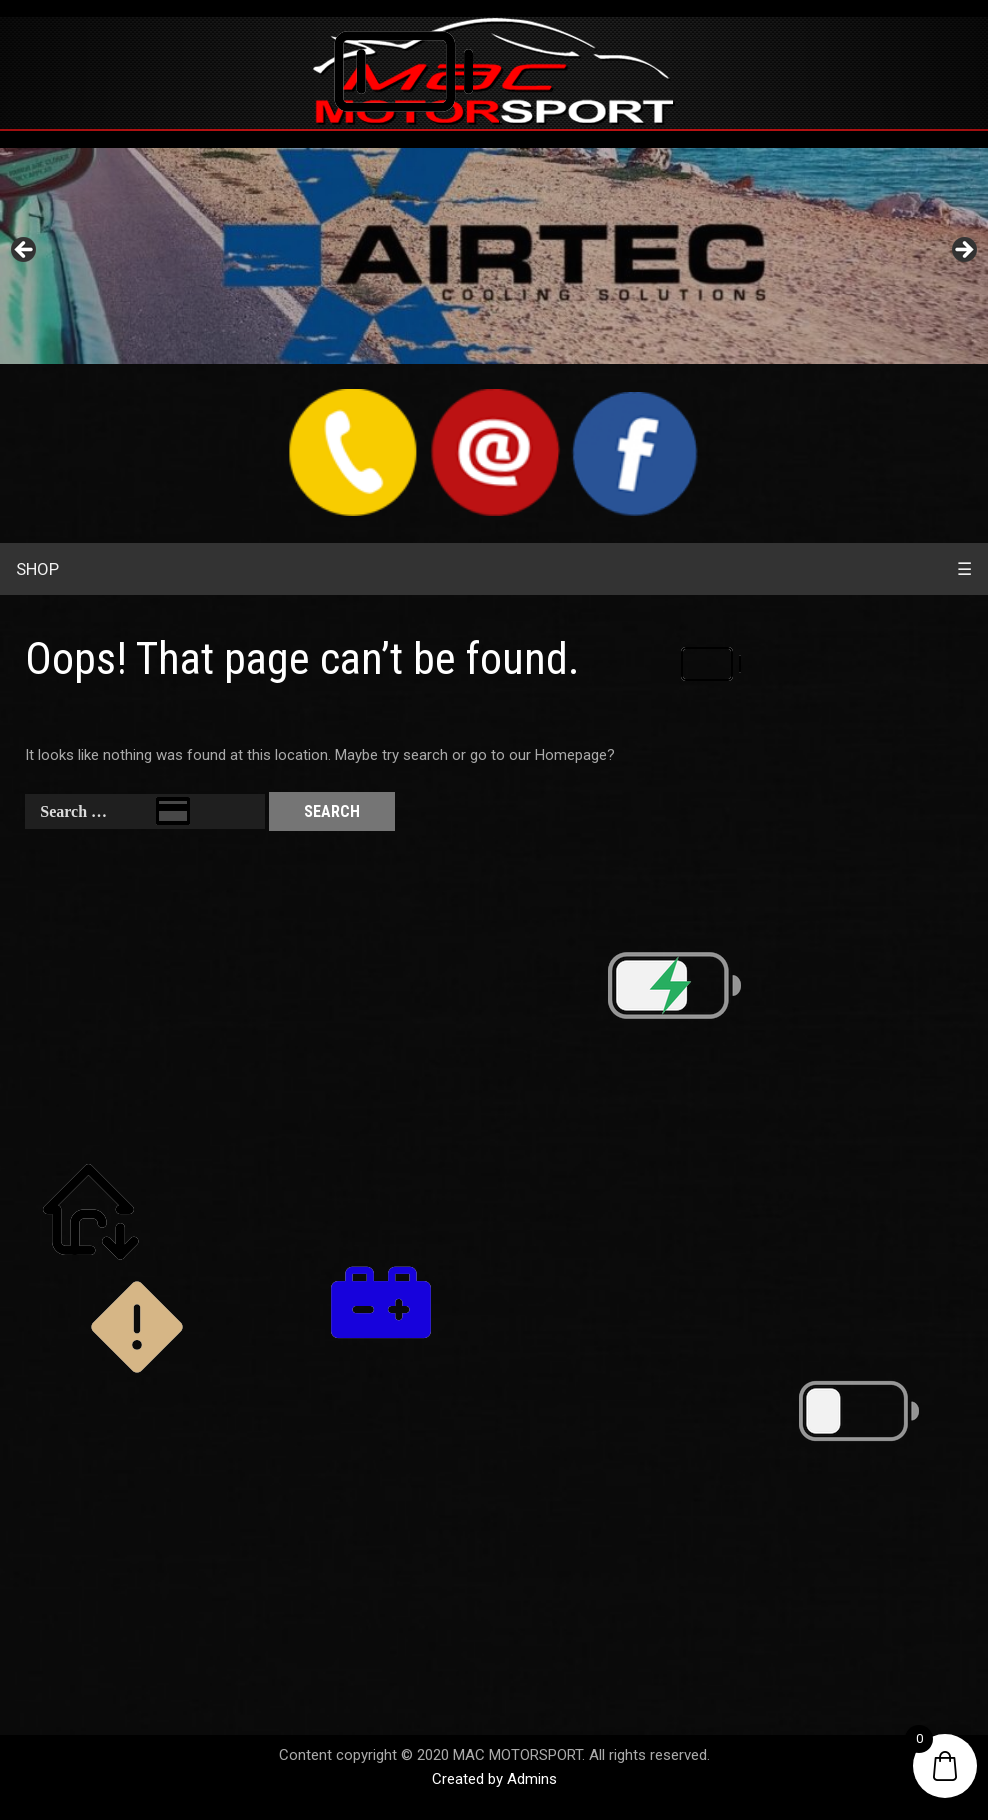  Describe the element at coordinates (401, 71) in the screenshot. I see `indicates low battery status` at that location.